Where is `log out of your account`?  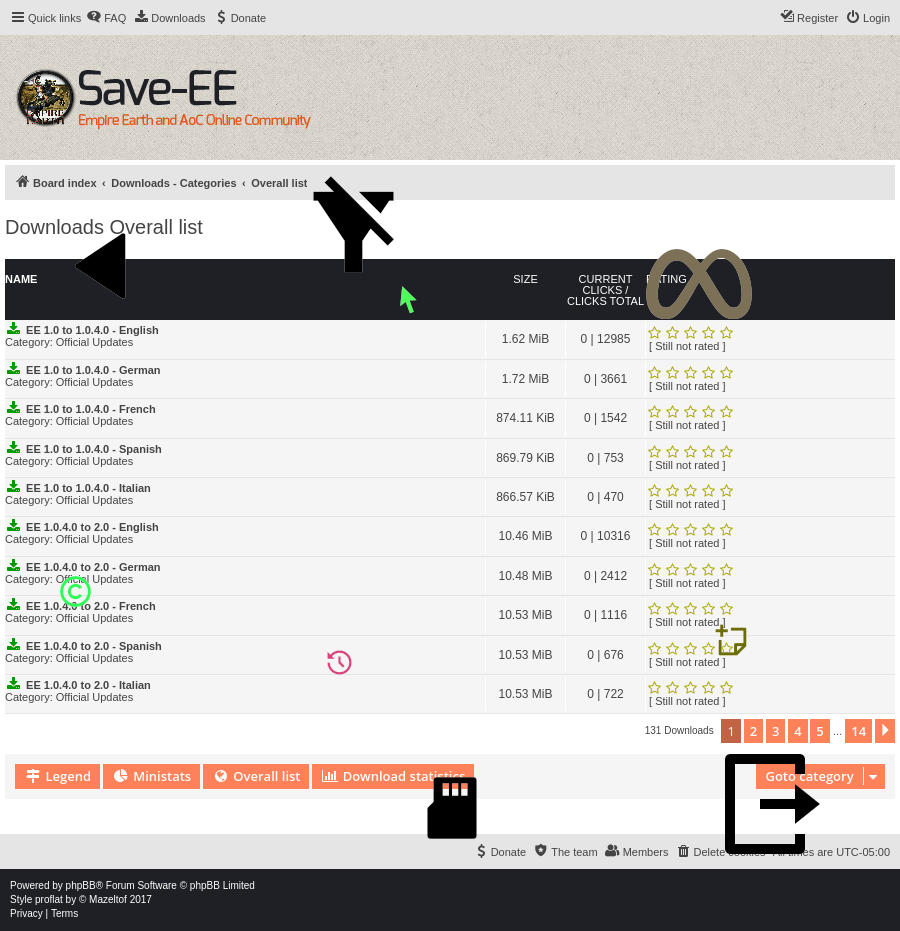
log out of your account is located at coordinates (765, 804).